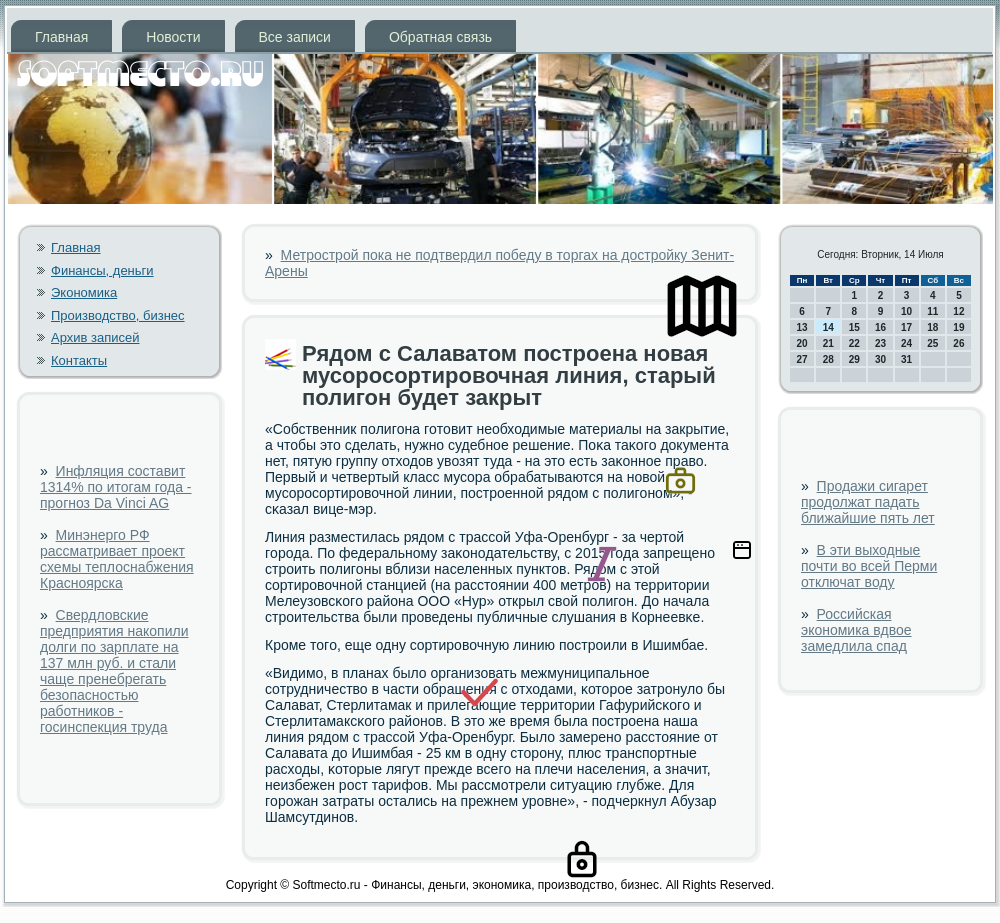 The width and height of the screenshot is (1000, 923). Describe the element at coordinates (582, 859) in the screenshot. I see `indicates a locked or secure item` at that location.